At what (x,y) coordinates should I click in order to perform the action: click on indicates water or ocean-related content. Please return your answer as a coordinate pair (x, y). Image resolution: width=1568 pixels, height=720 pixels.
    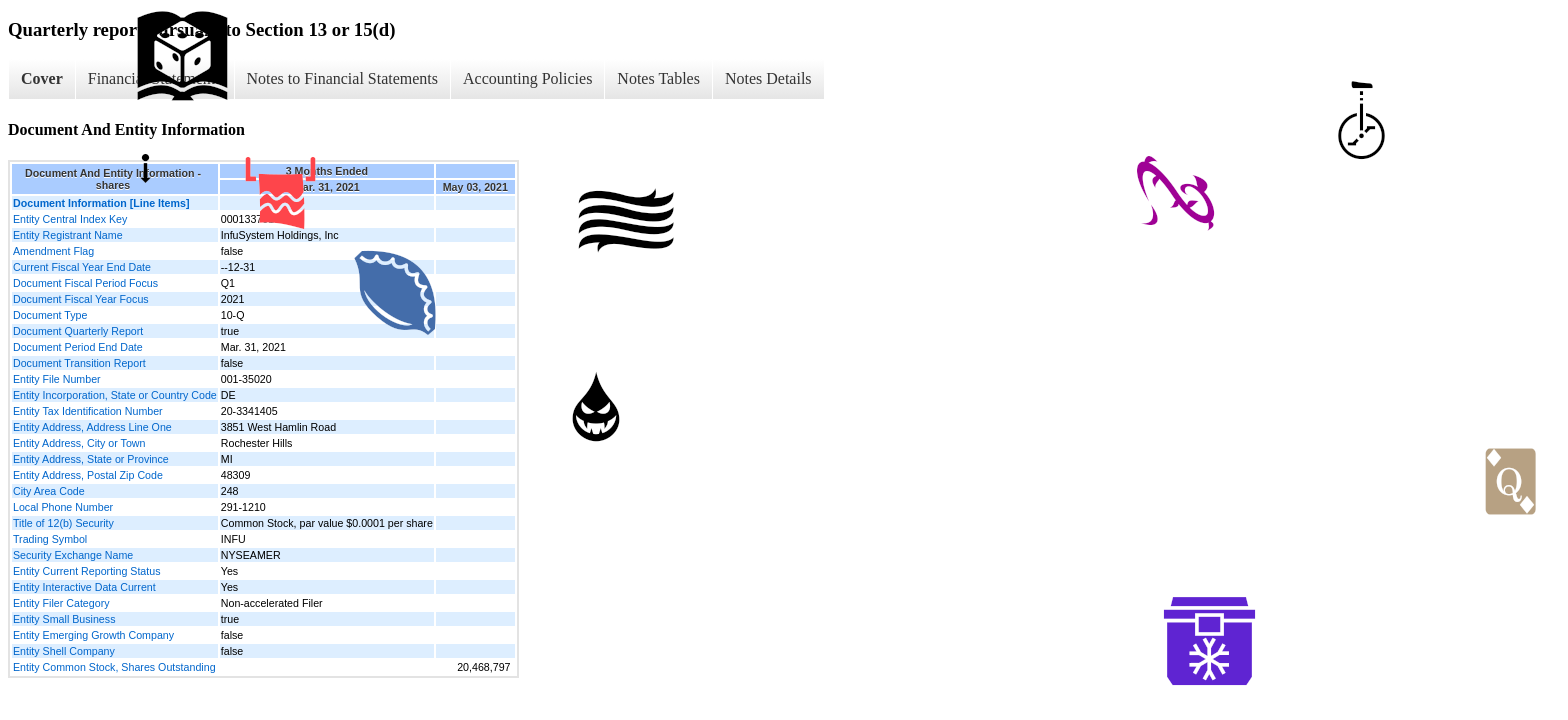
    Looking at the image, I should click on (626, 219).